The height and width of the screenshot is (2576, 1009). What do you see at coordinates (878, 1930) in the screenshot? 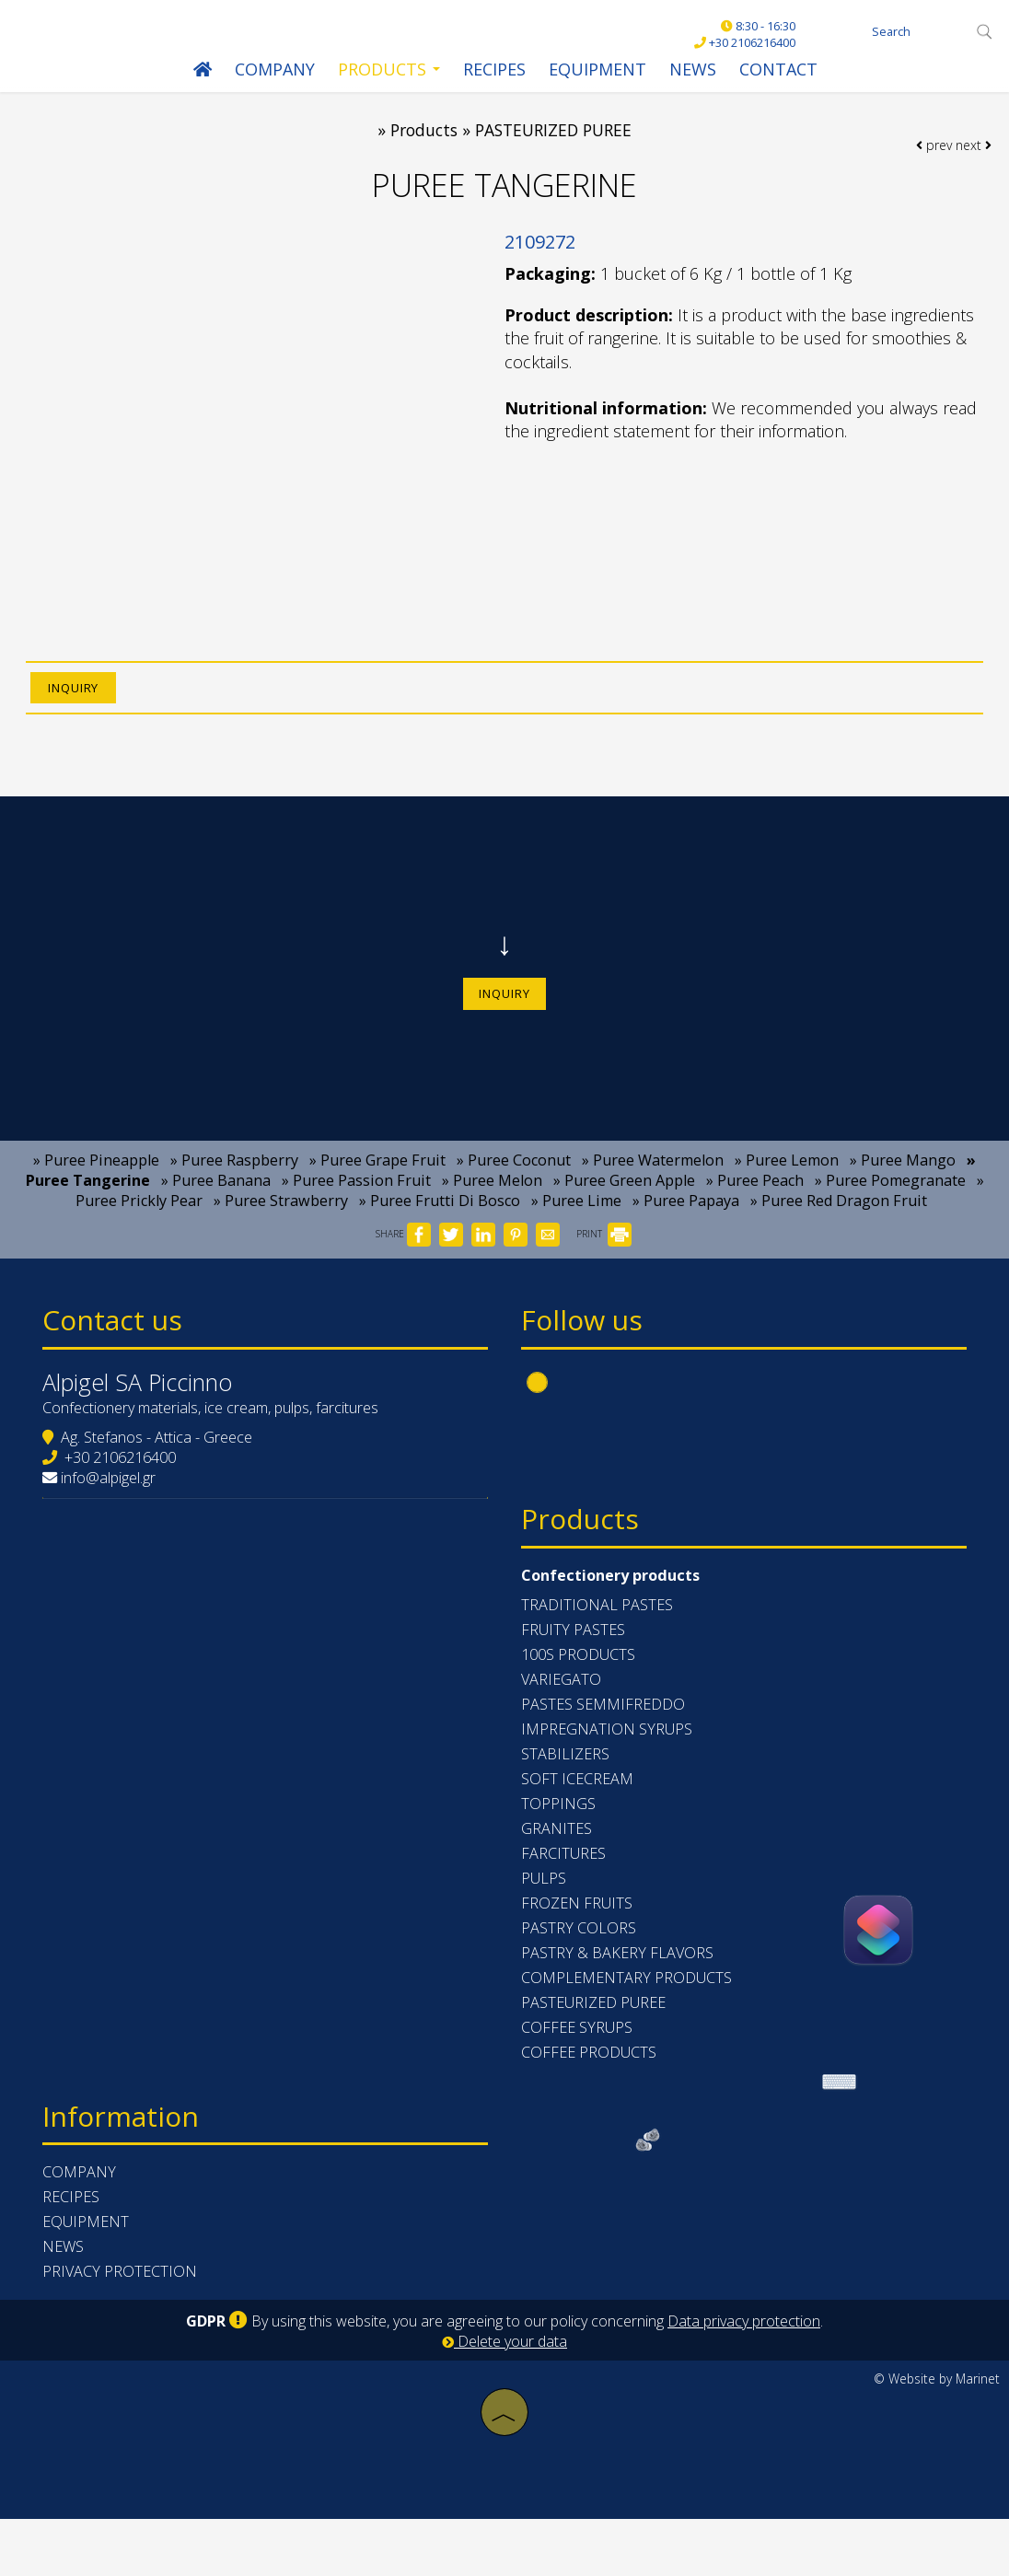
I see `open the shortcuts app to create or run automations` at bounding box center [878, 1930].